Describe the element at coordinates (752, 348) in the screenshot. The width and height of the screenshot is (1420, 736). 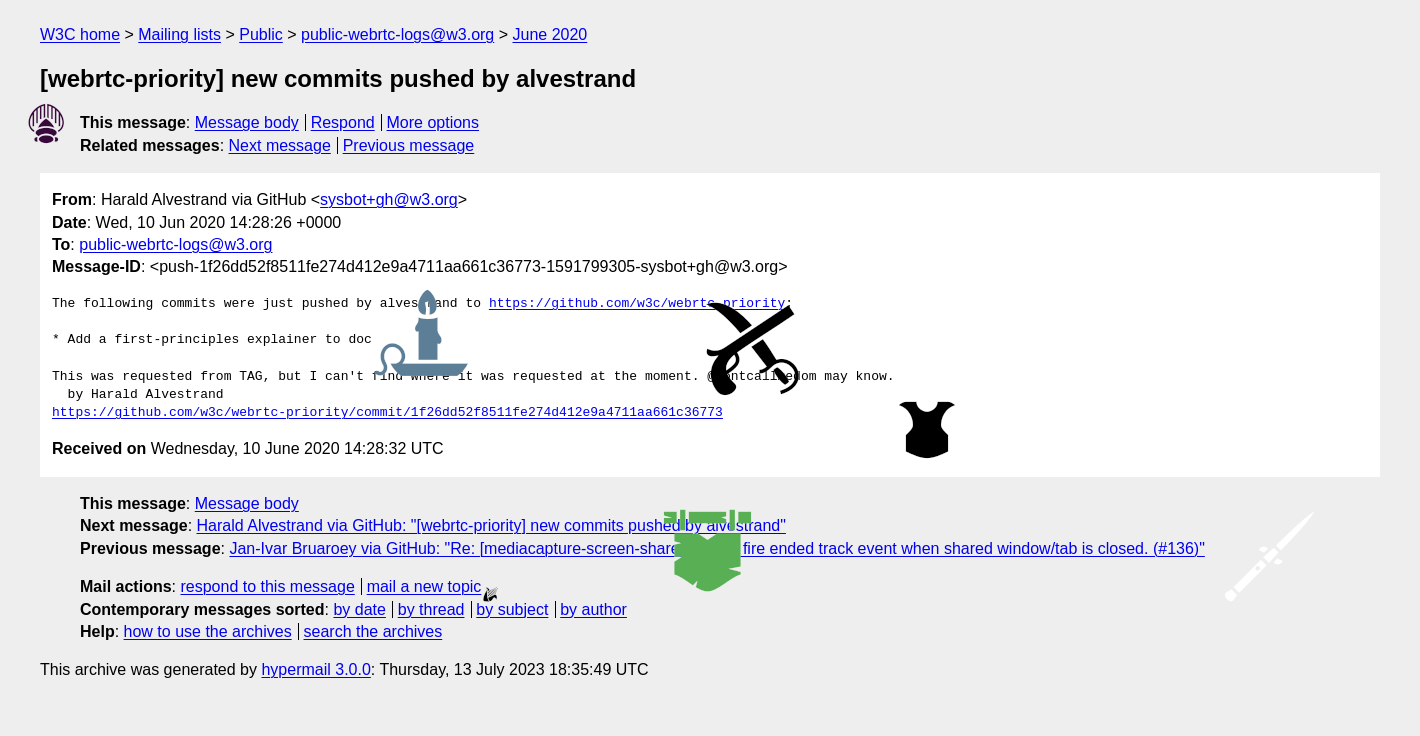
I see `access pirate or swashbuckler game mode` at that location.